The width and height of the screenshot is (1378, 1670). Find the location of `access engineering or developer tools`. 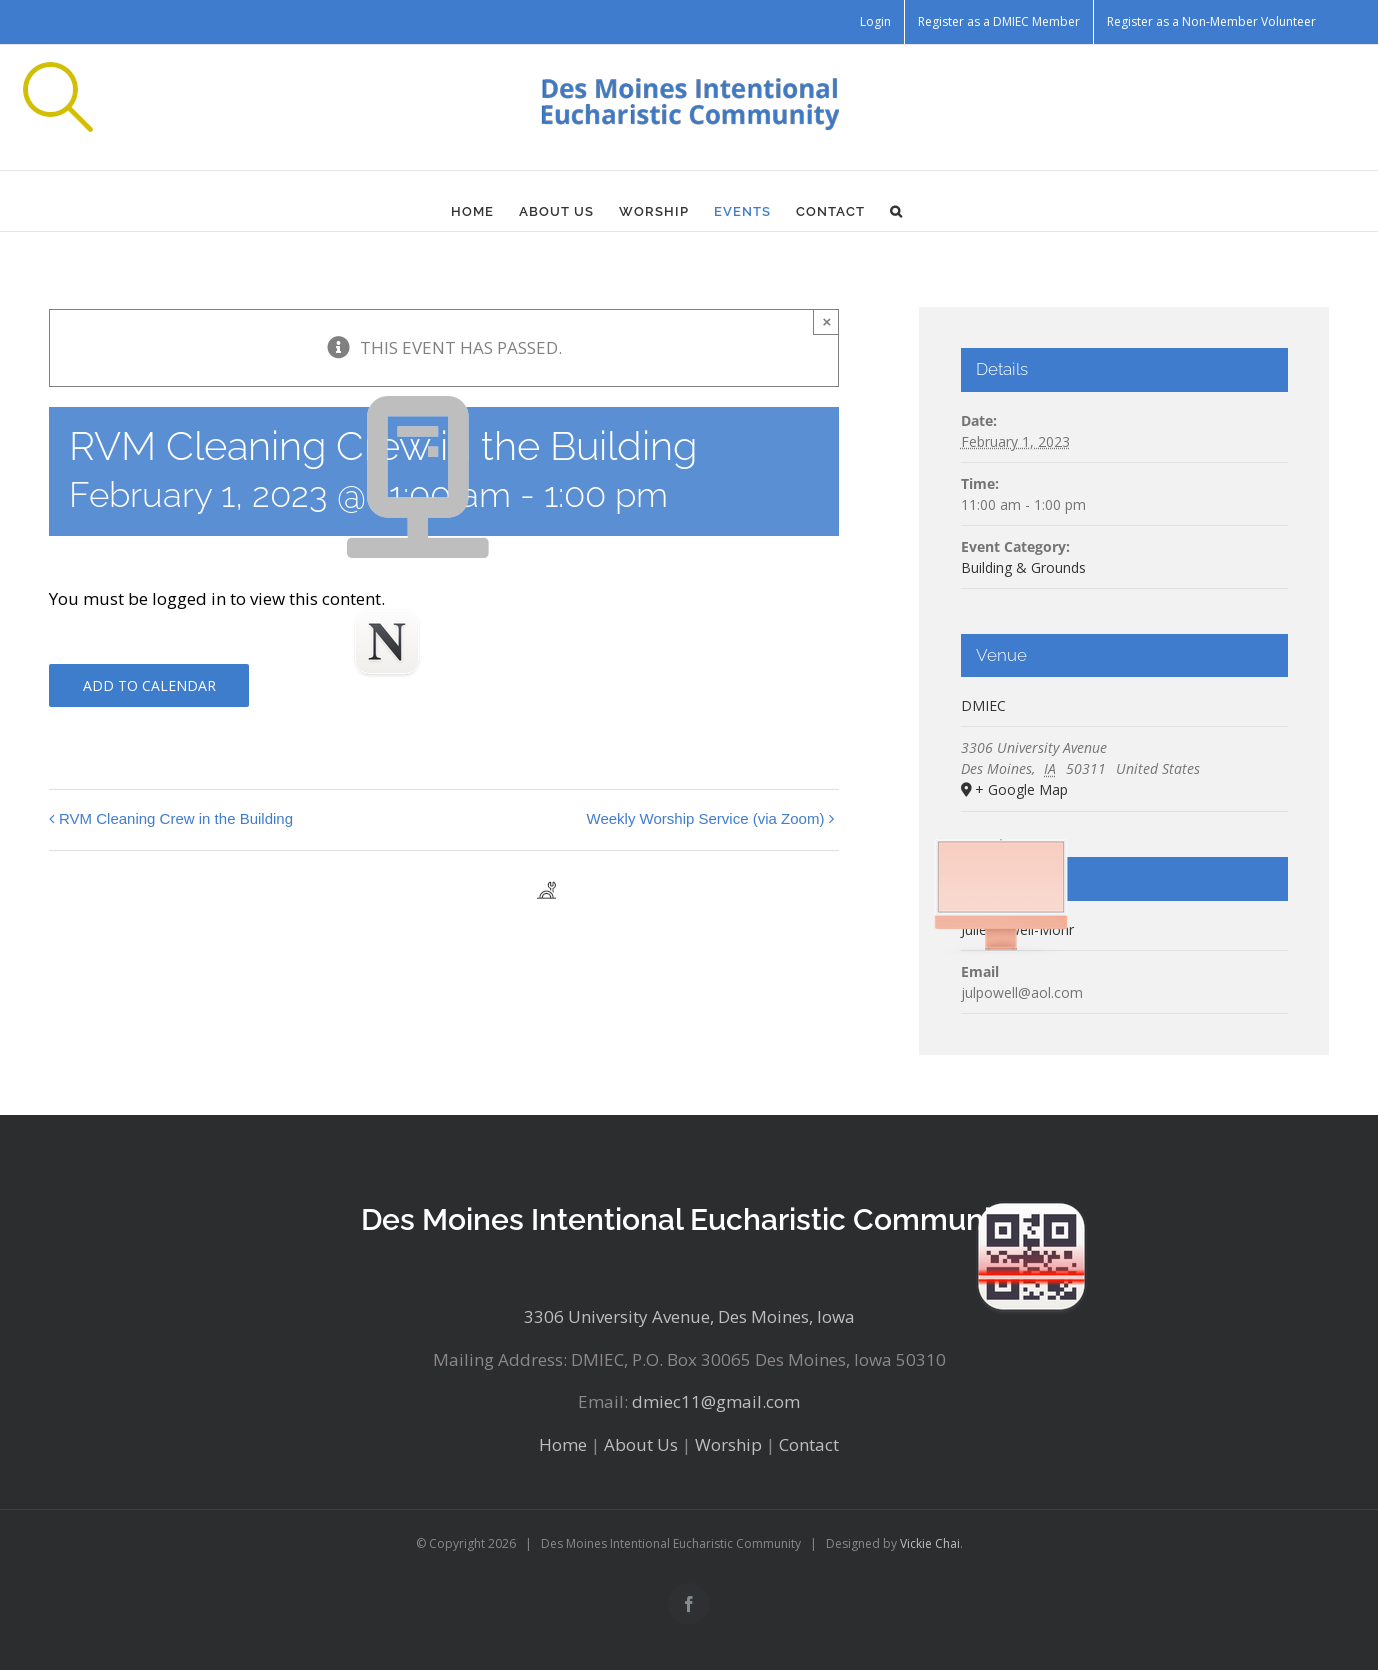

access engineering or developer tools is located at coordinates (546, 890).